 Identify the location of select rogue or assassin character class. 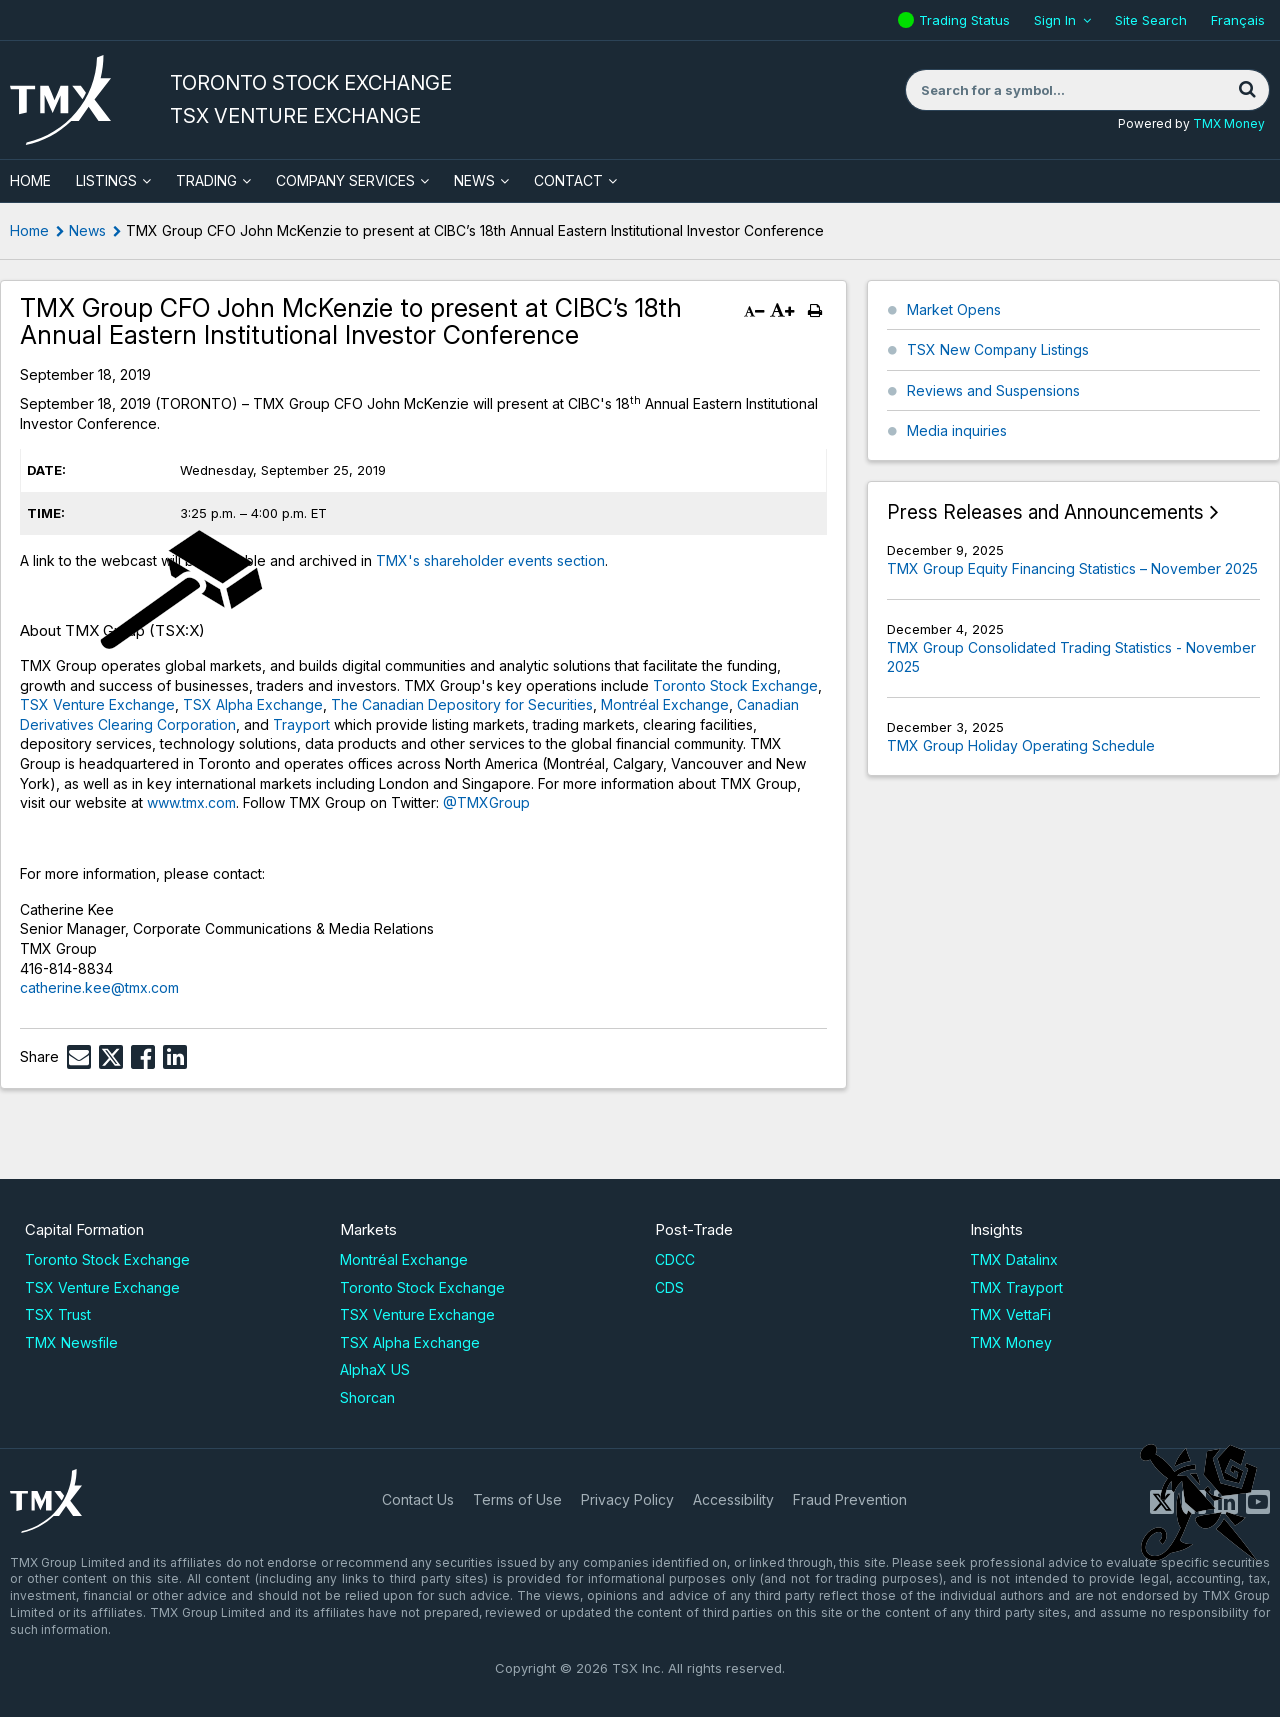
(1199, 1503).